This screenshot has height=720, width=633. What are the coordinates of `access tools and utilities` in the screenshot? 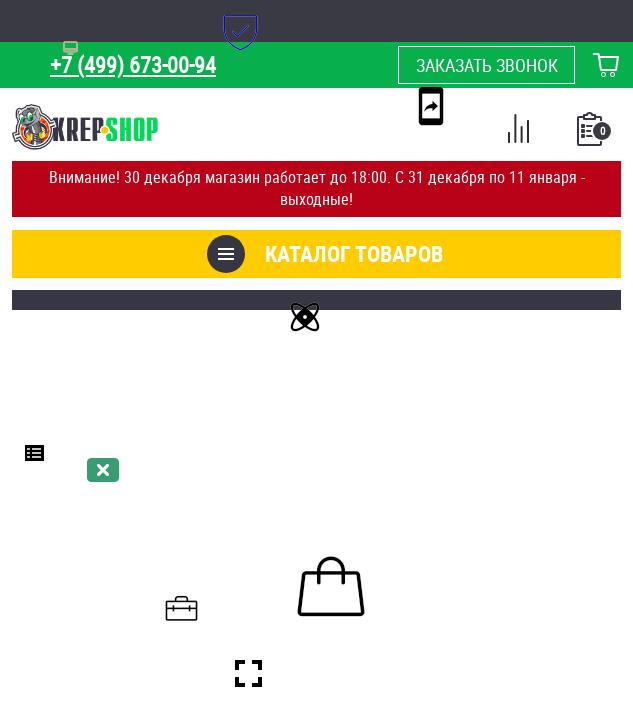 It's located at (181, 609).